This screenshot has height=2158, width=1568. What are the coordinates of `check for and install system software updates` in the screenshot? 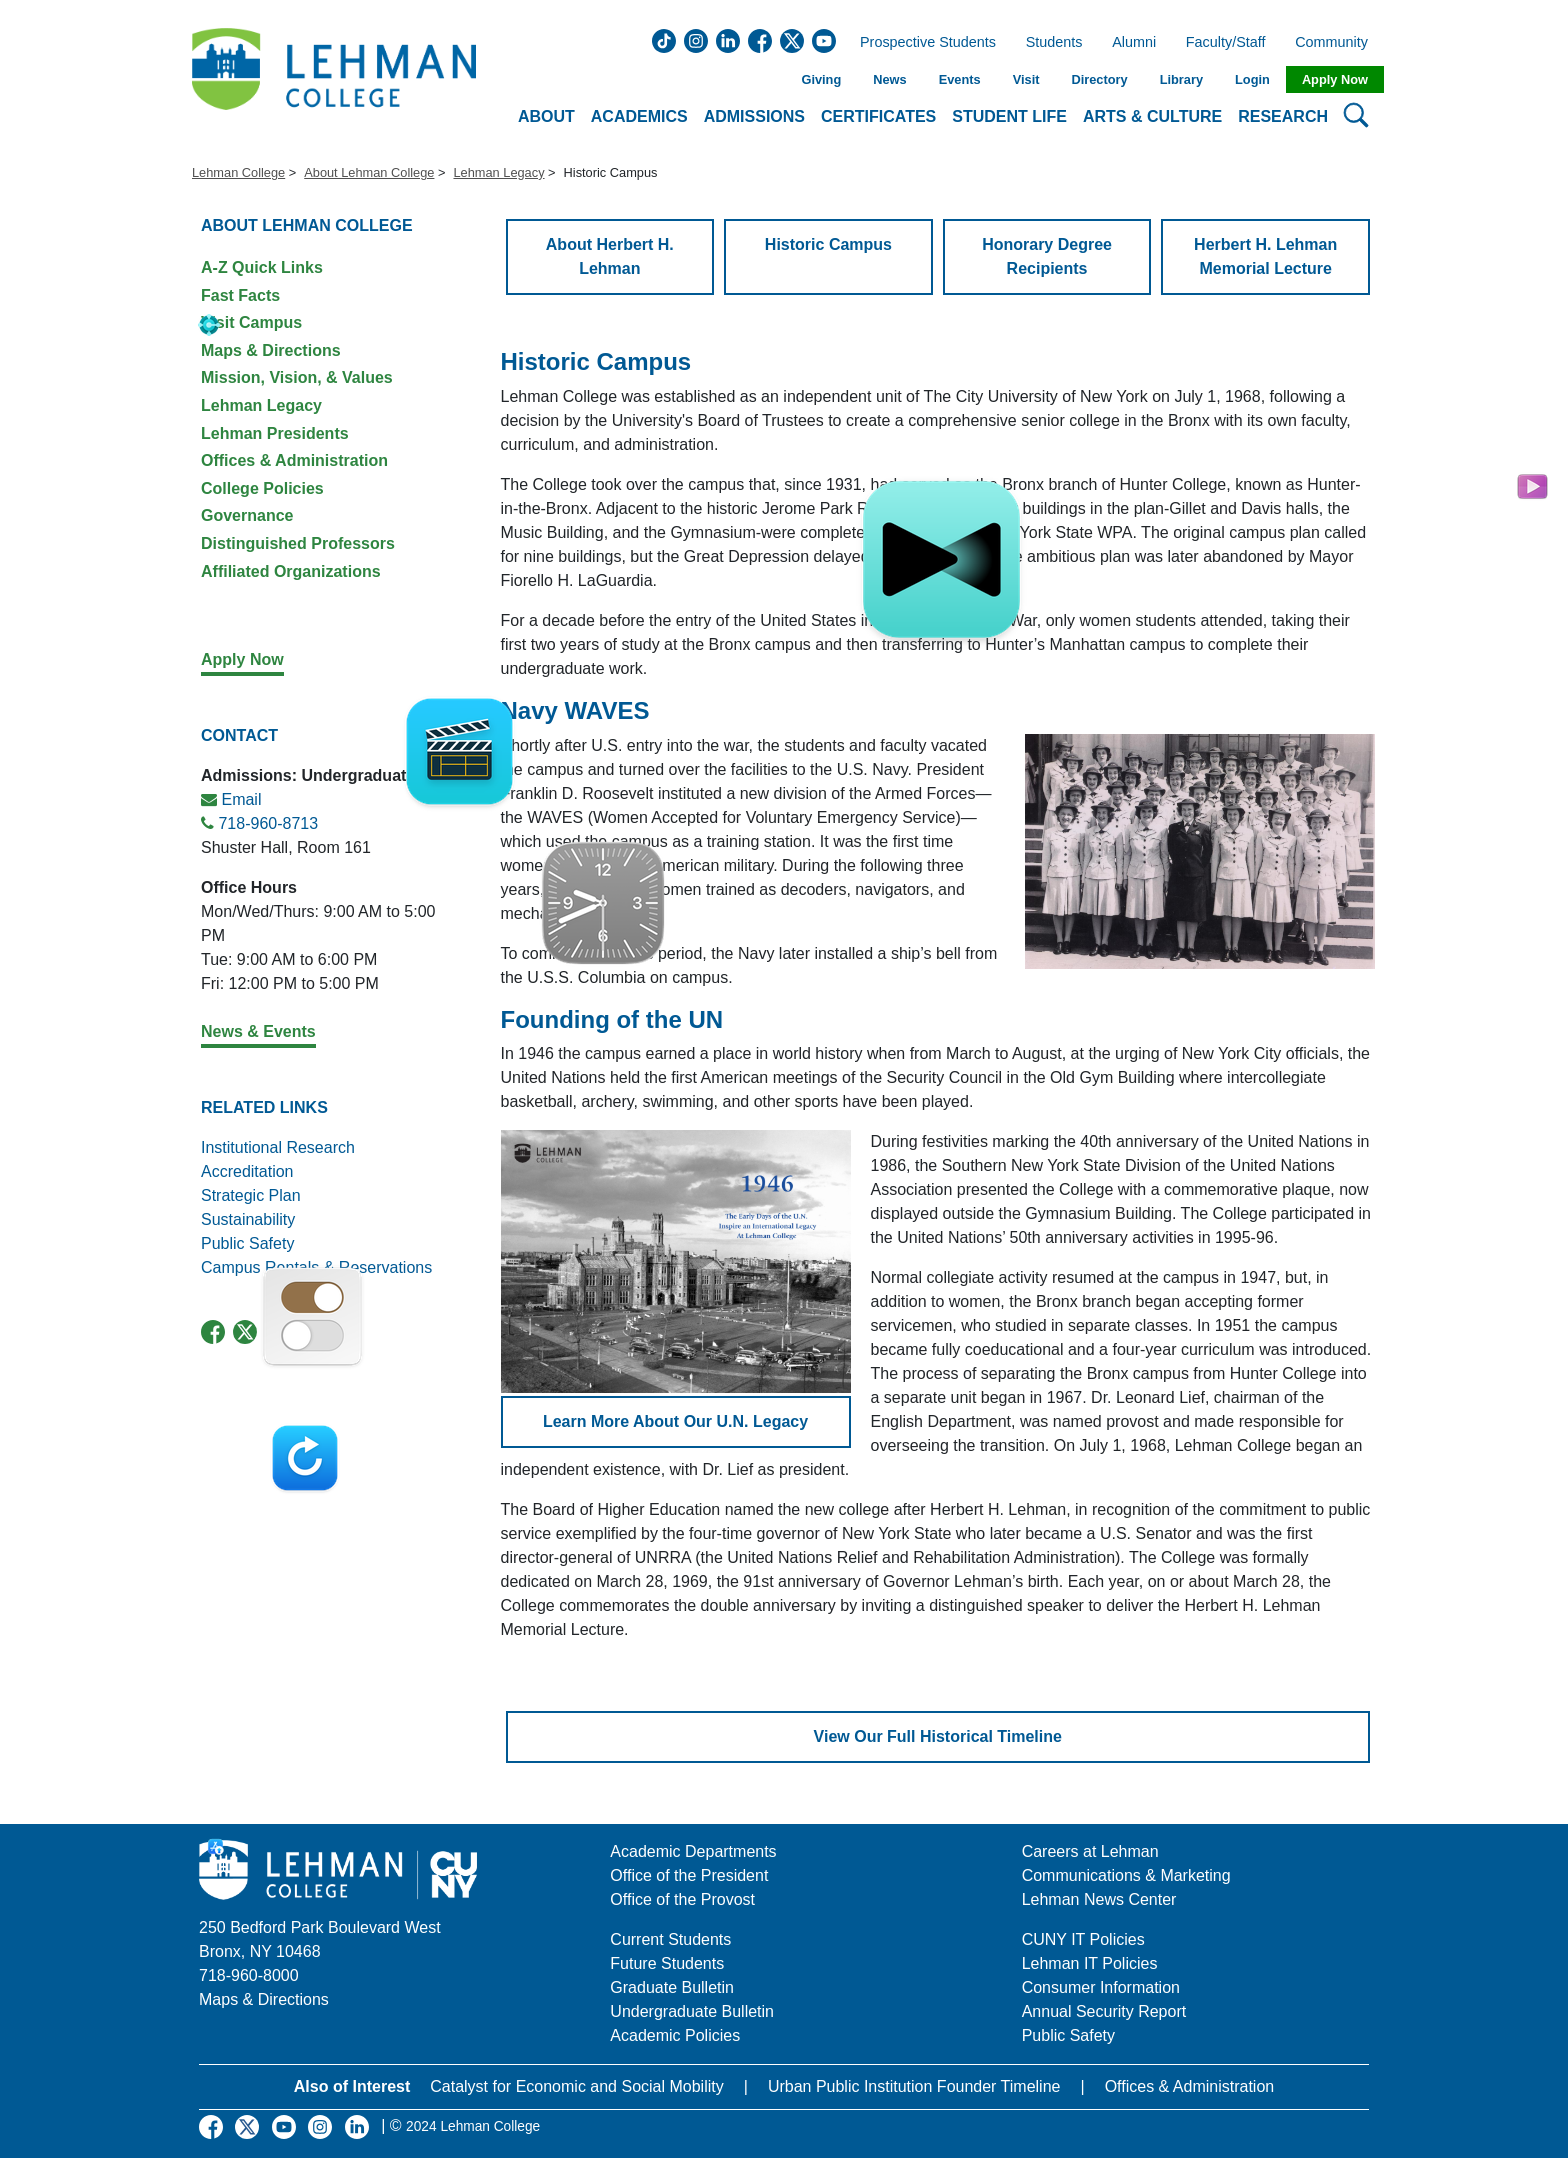 It's located at (215, 1846).